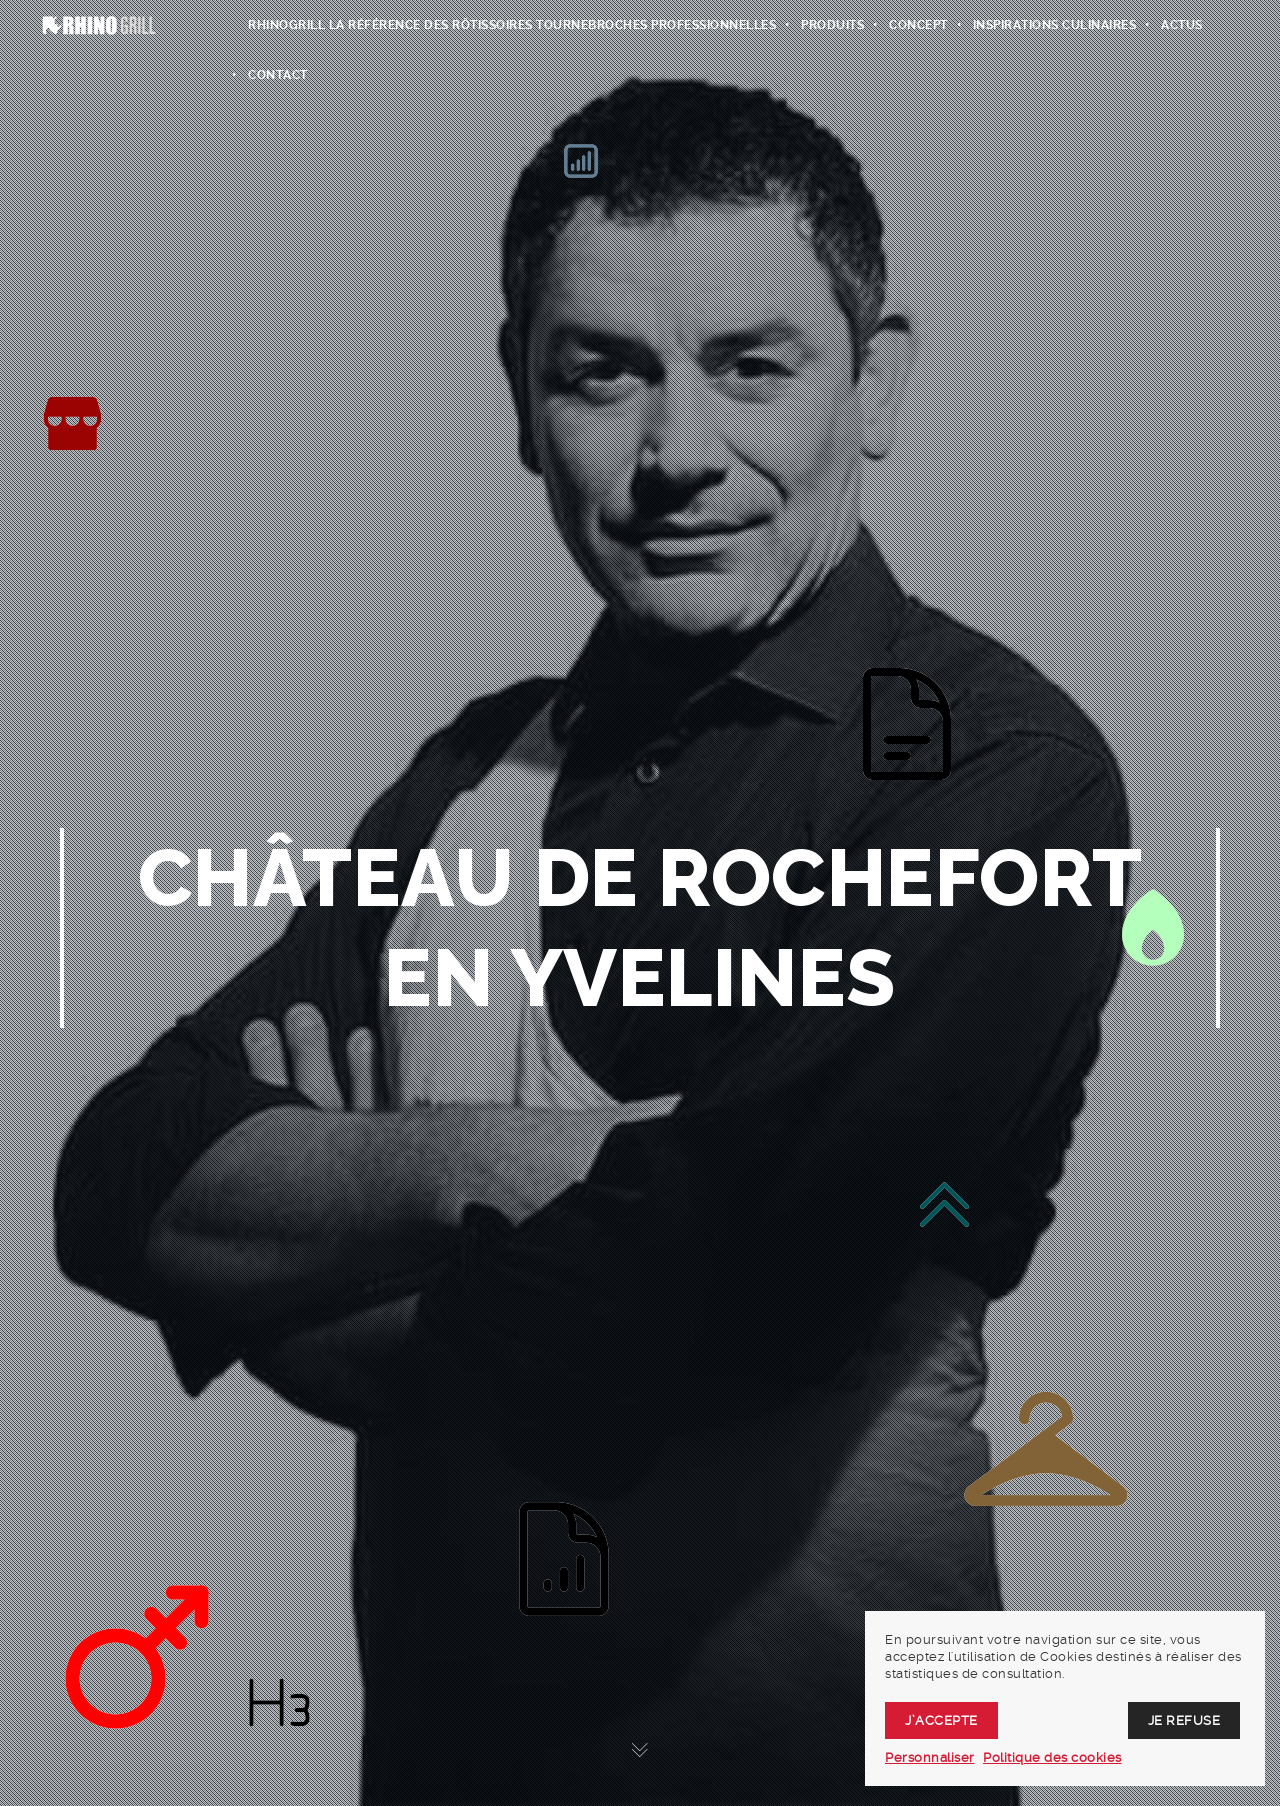 Image resolution: width=1280 pixels, height=1806 pixels. Describe the element at coordinates (1153, 929) in the screenshot. I see `indicates trending or hot content` at that location.